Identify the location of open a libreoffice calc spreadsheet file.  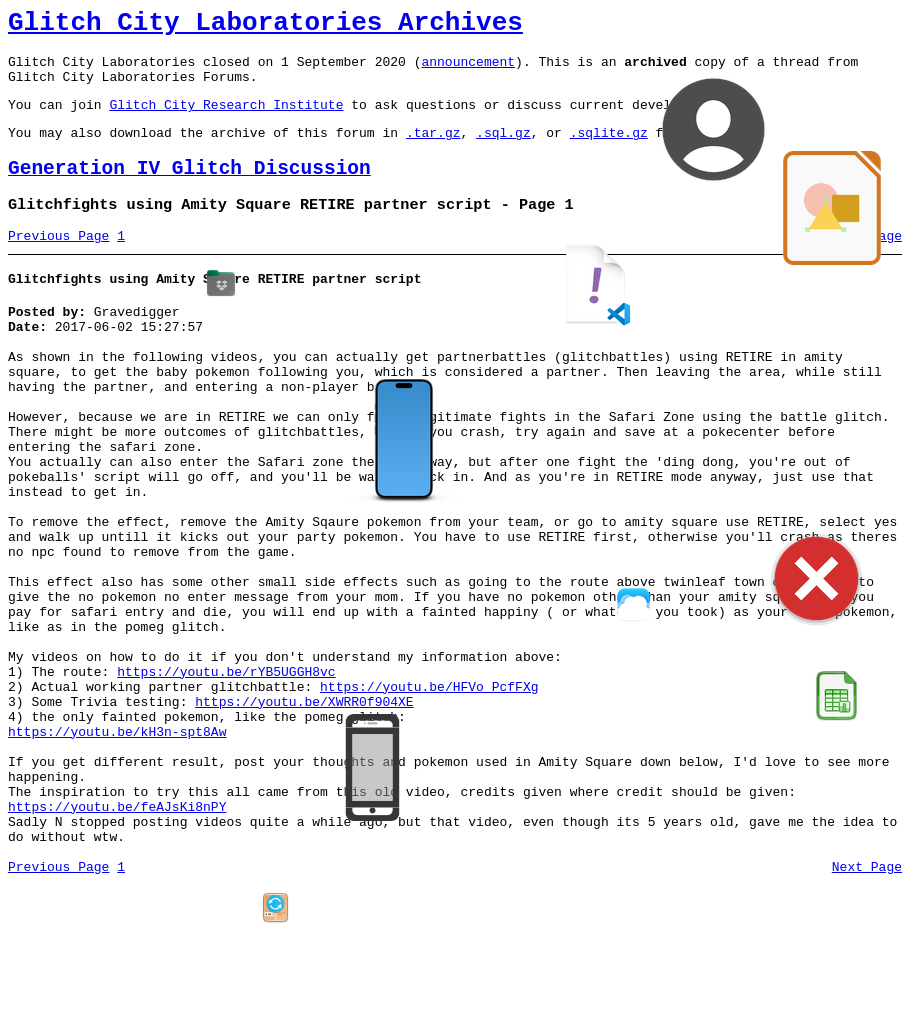
(836, 695).